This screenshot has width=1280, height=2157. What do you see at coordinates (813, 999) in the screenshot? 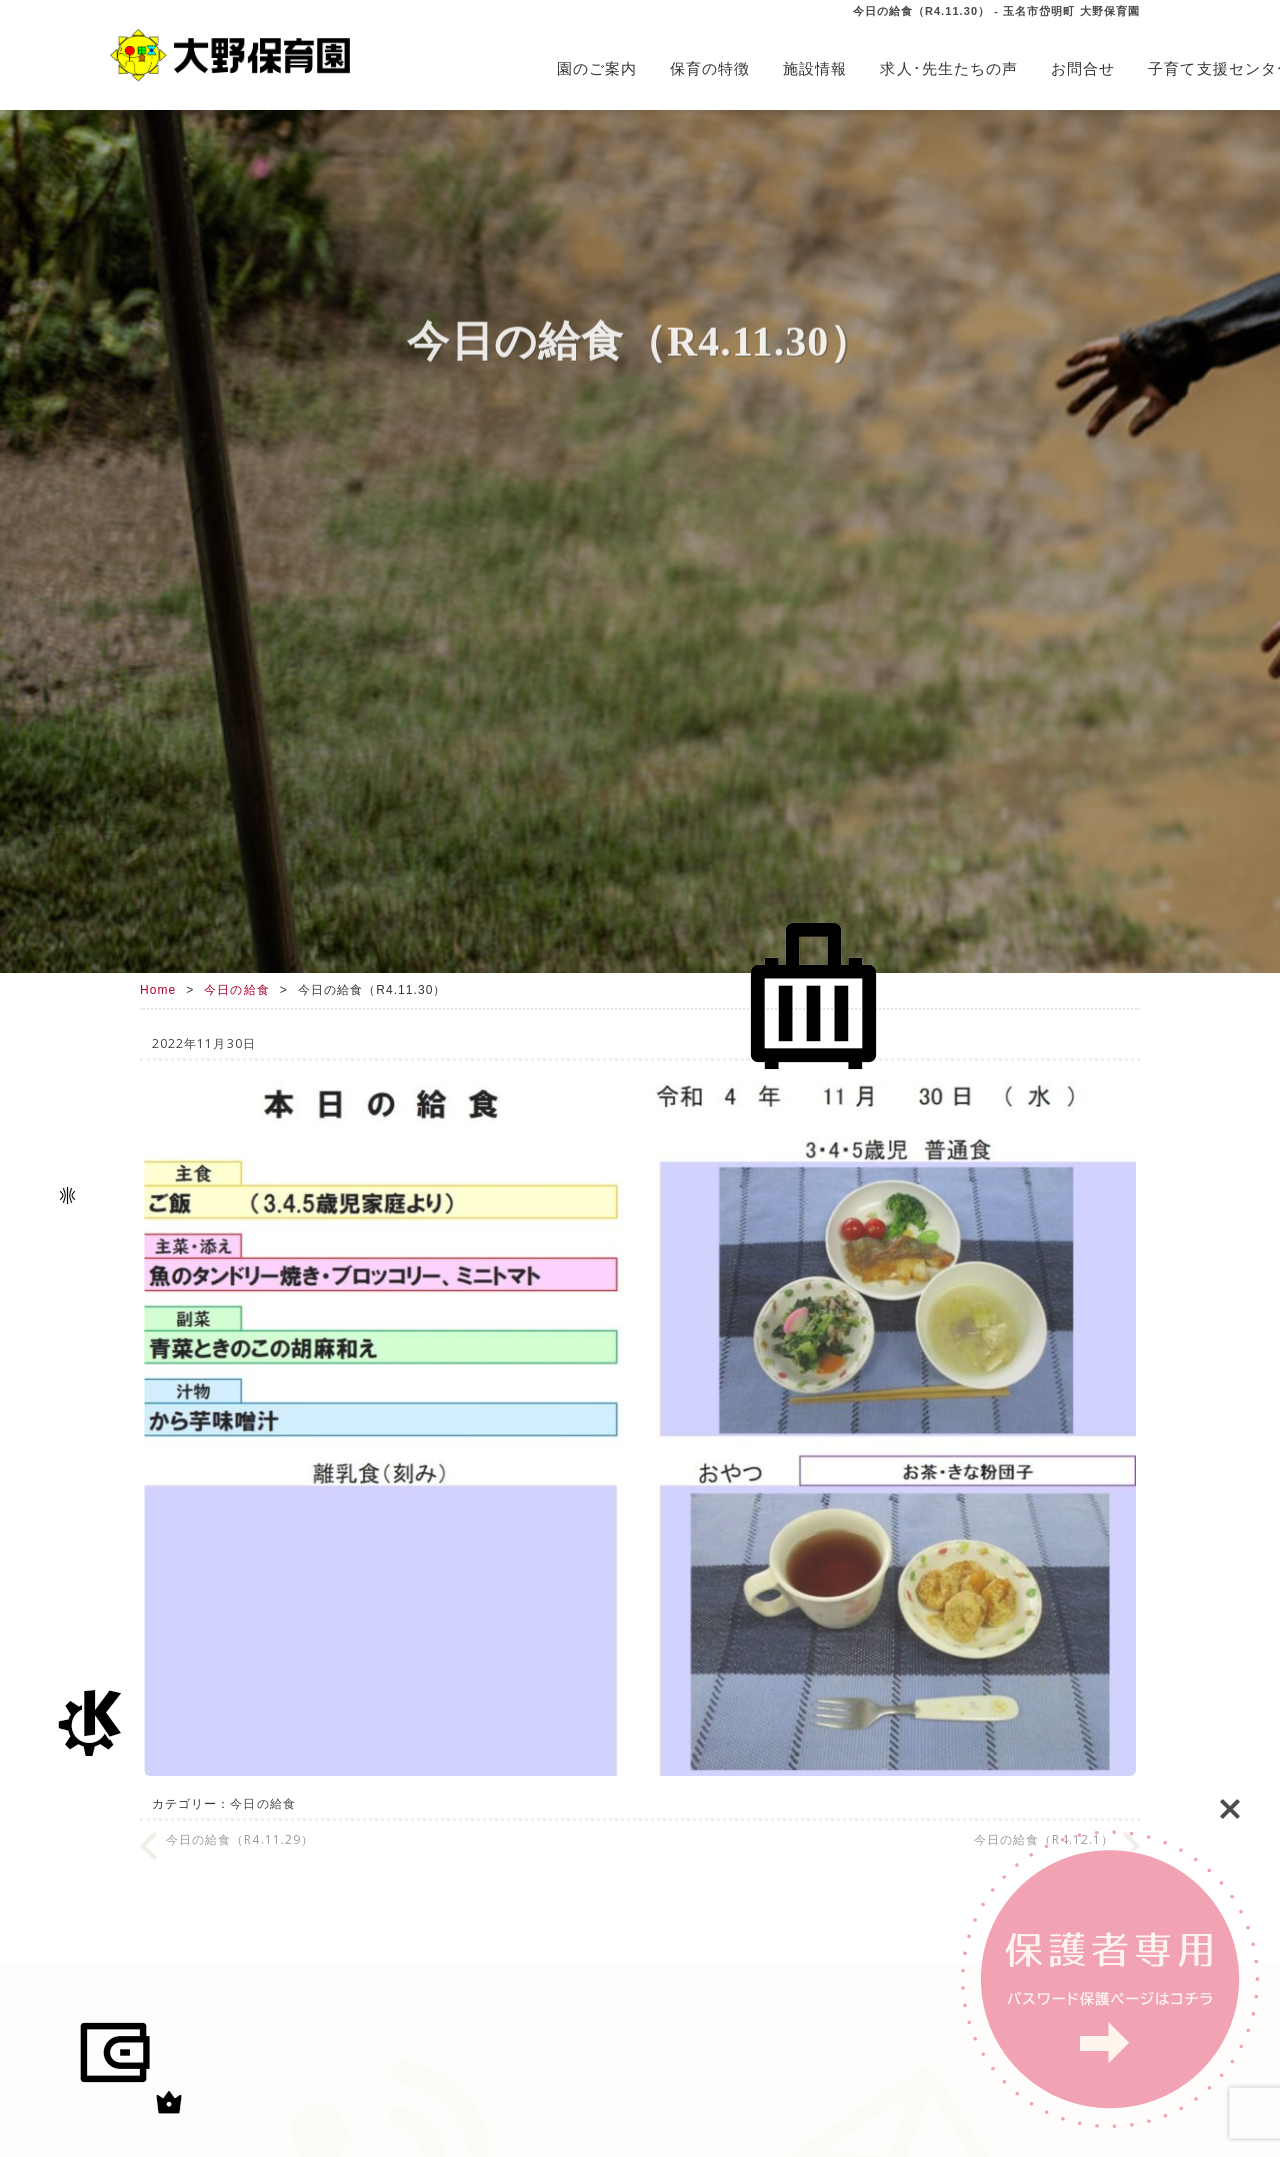
I see `access travel or trip planning features` at bounding box center [813, 999].